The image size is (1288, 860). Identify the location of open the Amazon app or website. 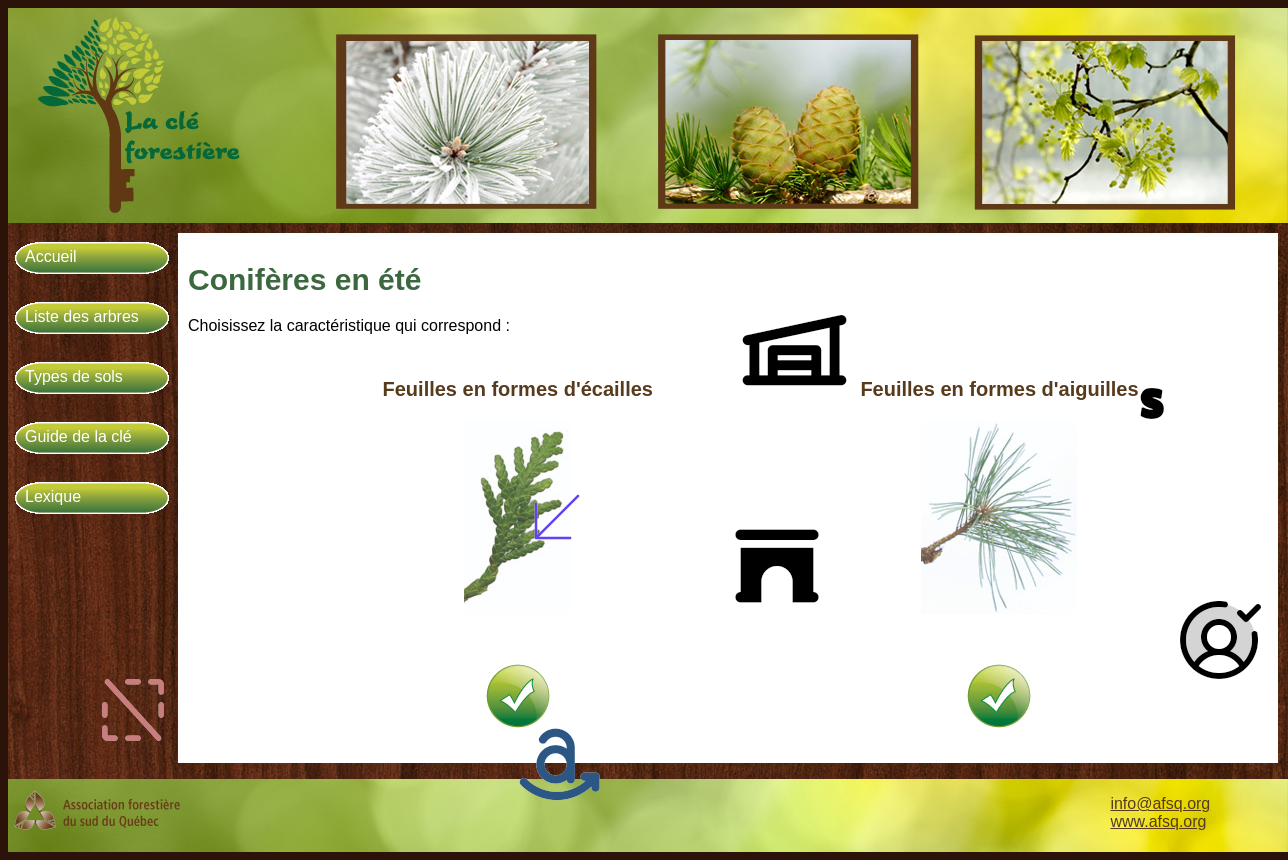
(557, 763).